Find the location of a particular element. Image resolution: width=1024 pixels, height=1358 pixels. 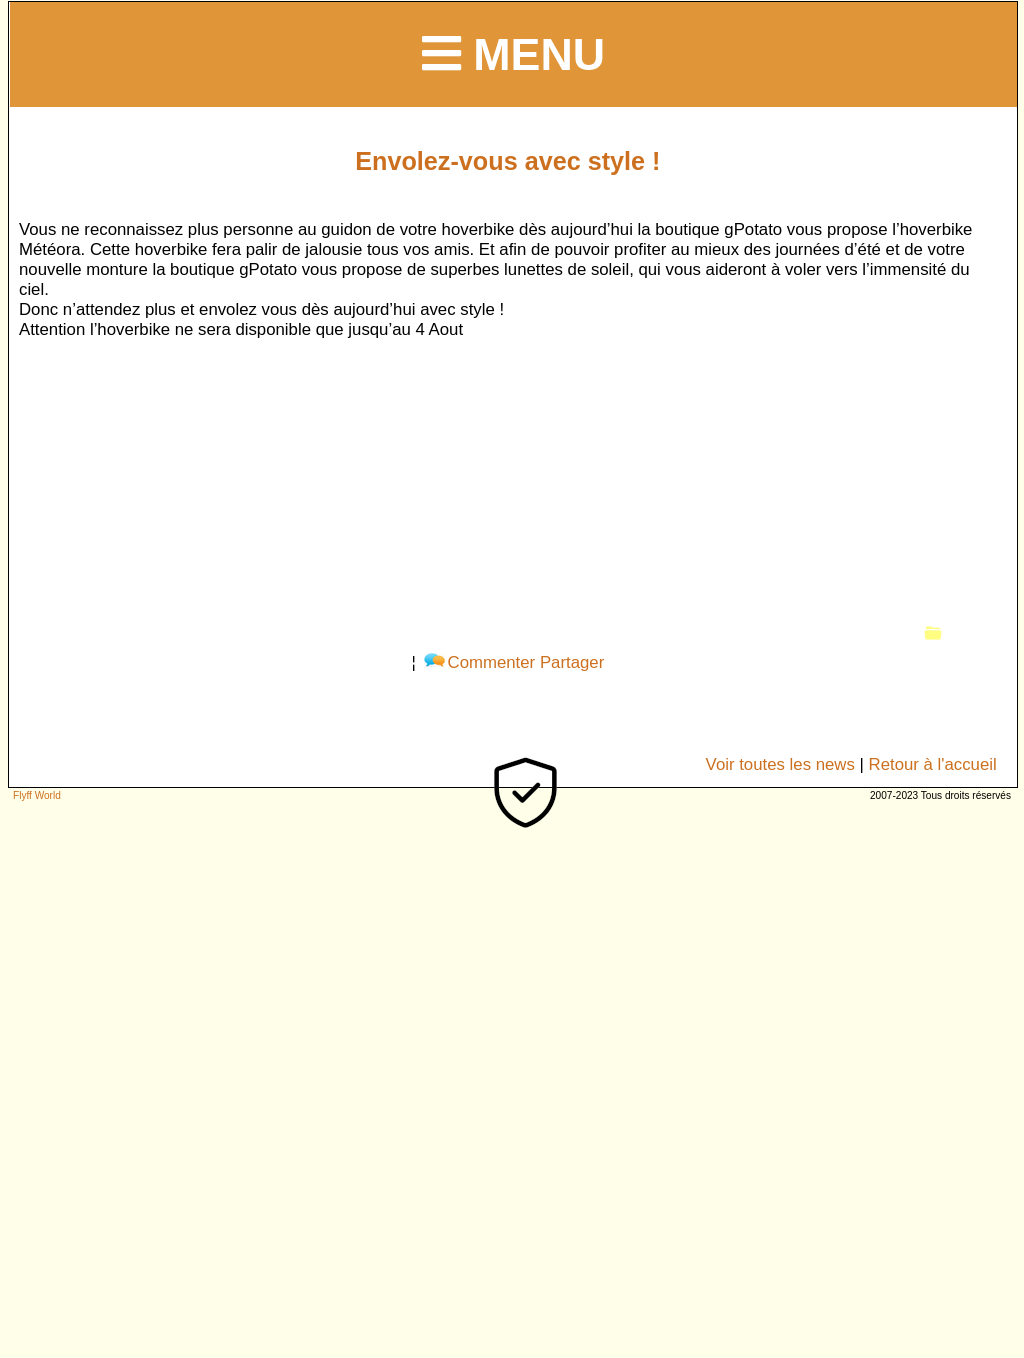

open folder to view contents is located at coordinates (933, 633).